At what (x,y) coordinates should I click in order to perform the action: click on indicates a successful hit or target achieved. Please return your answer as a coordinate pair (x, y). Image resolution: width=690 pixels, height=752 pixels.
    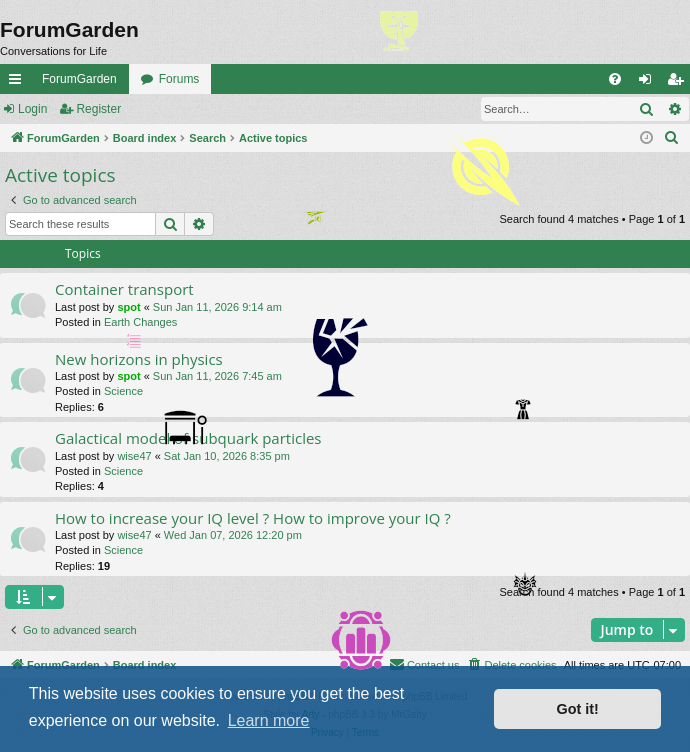
    Looking at the image, I should click on (484, 170).